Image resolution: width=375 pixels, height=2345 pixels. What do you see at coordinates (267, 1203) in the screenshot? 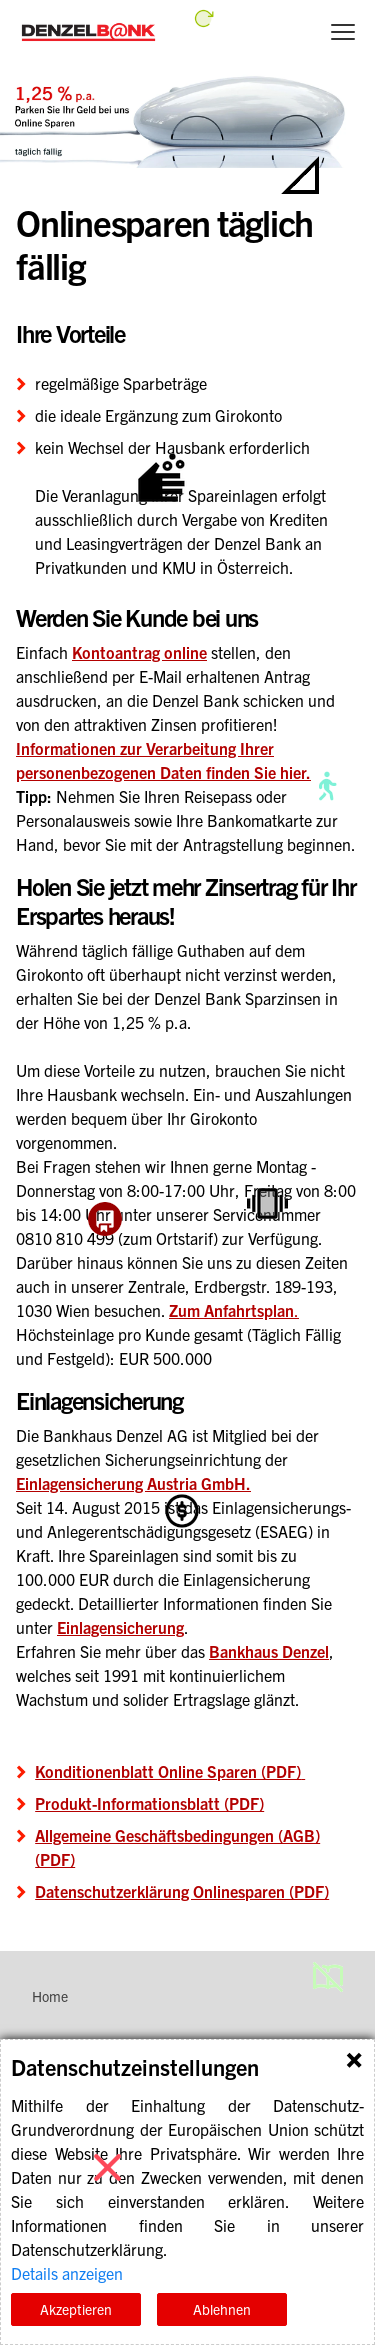
I see `enable vibration mode on device` at bounding box center [267, 1203].